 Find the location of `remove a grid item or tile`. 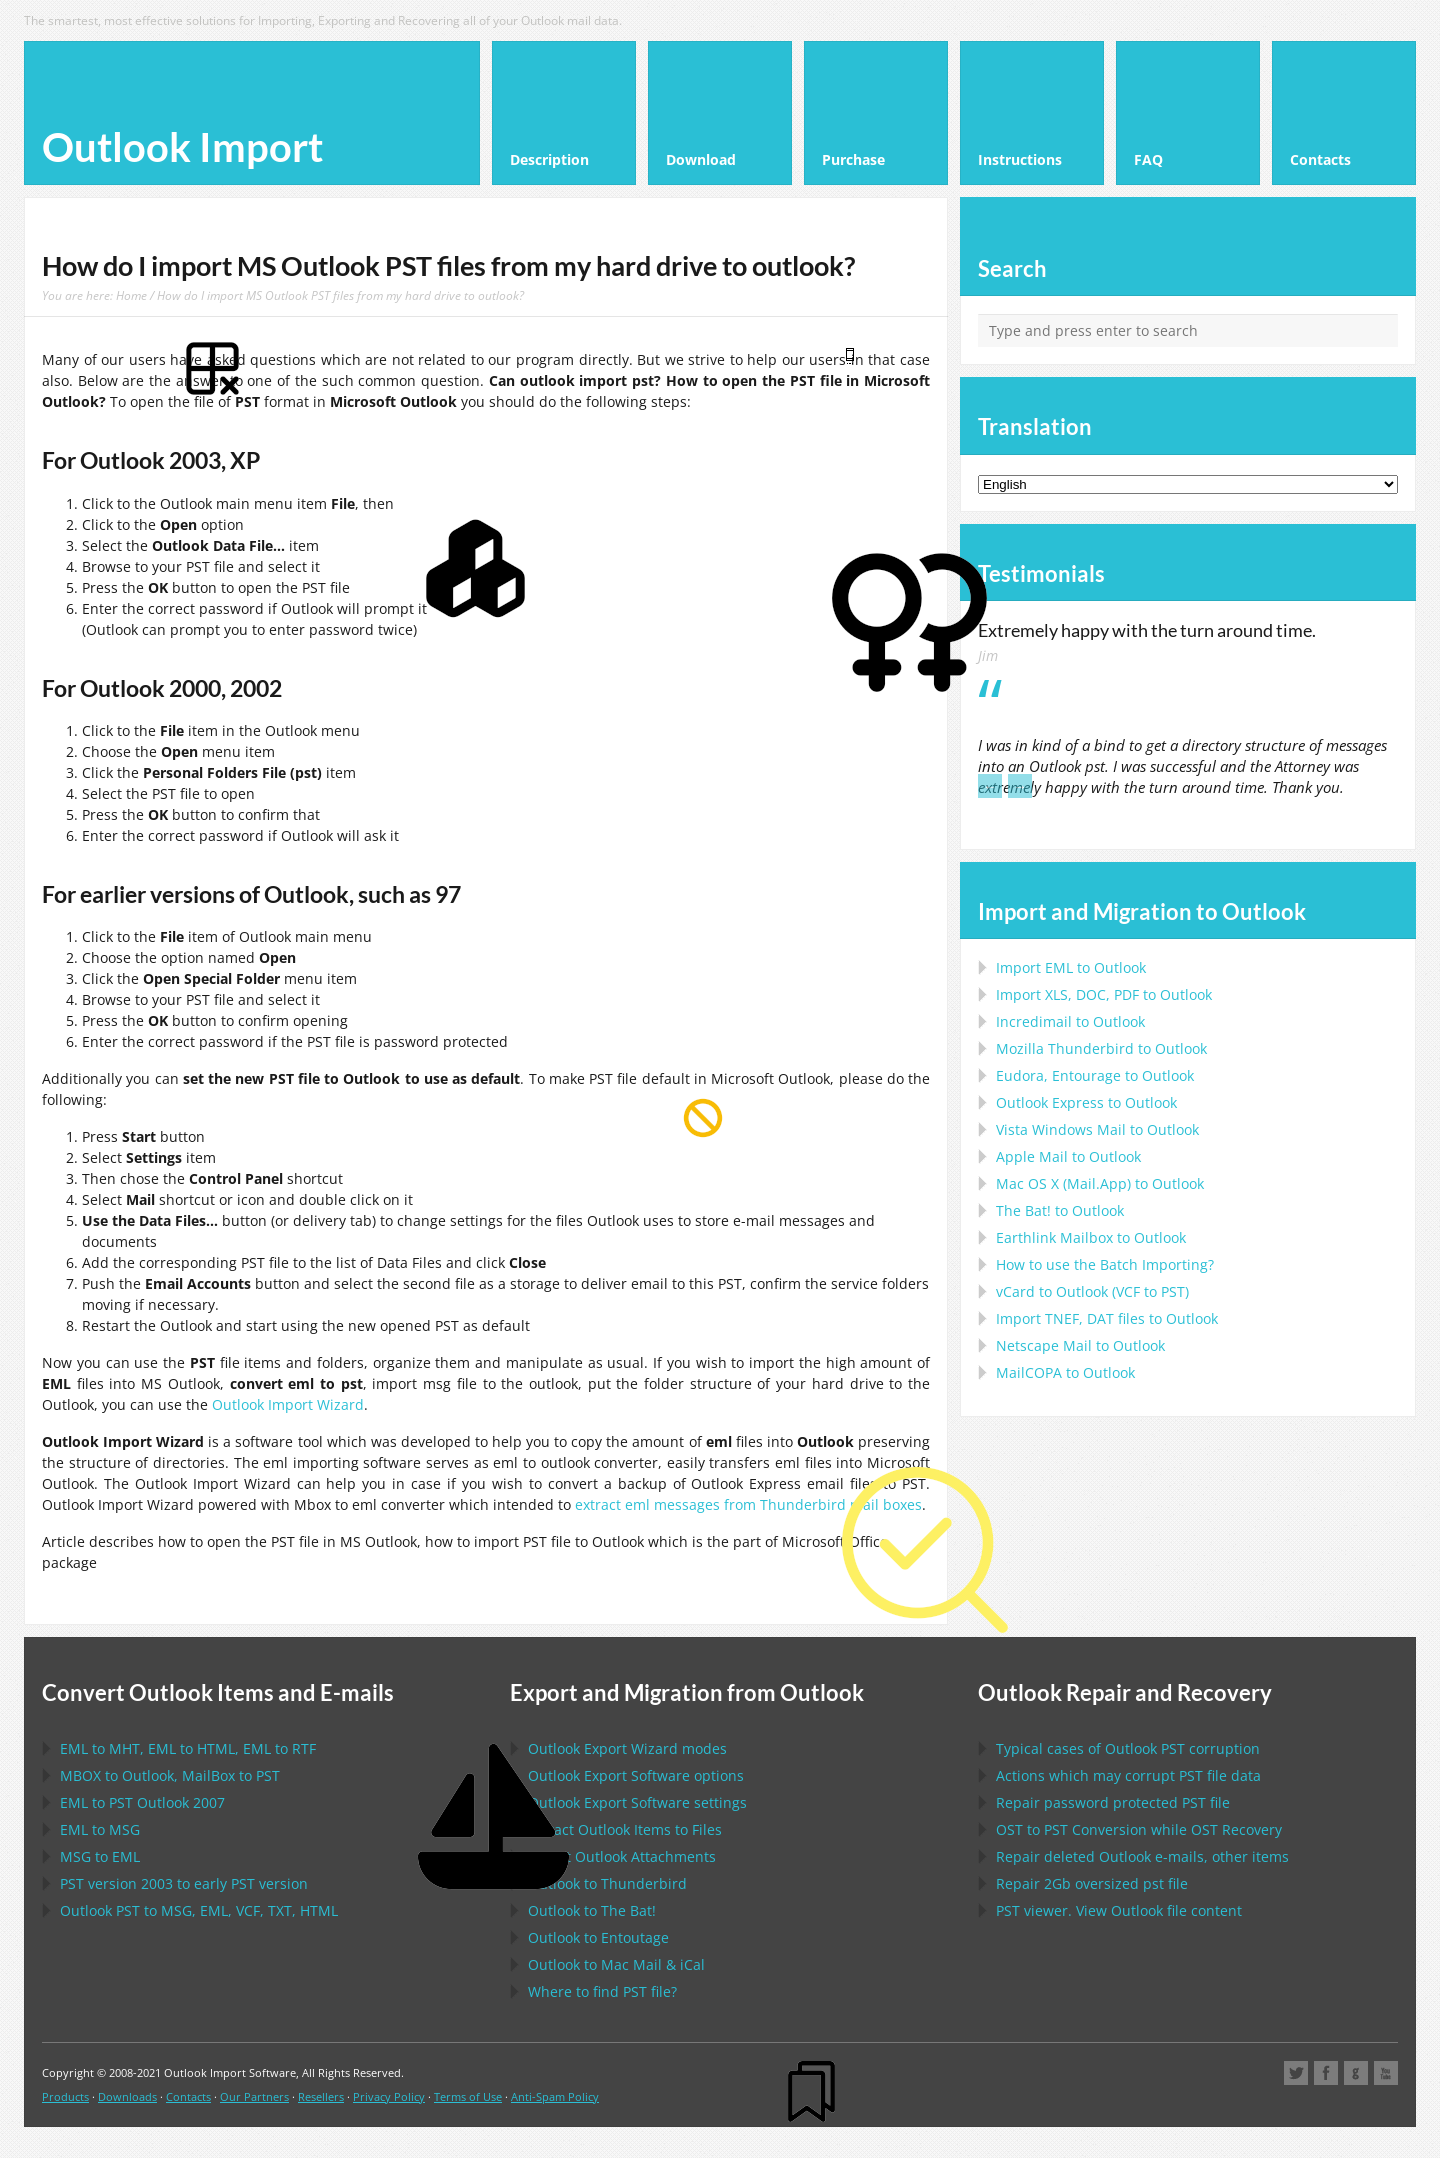

remove a grid item or tile is located at coordinates (212, 368).